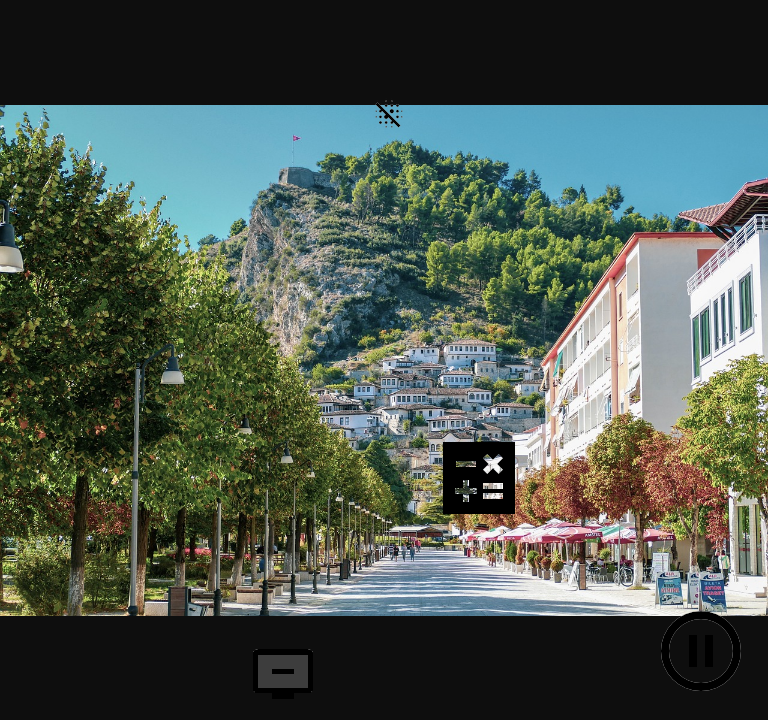  I want to click on open calculator app, so click(479, 478).